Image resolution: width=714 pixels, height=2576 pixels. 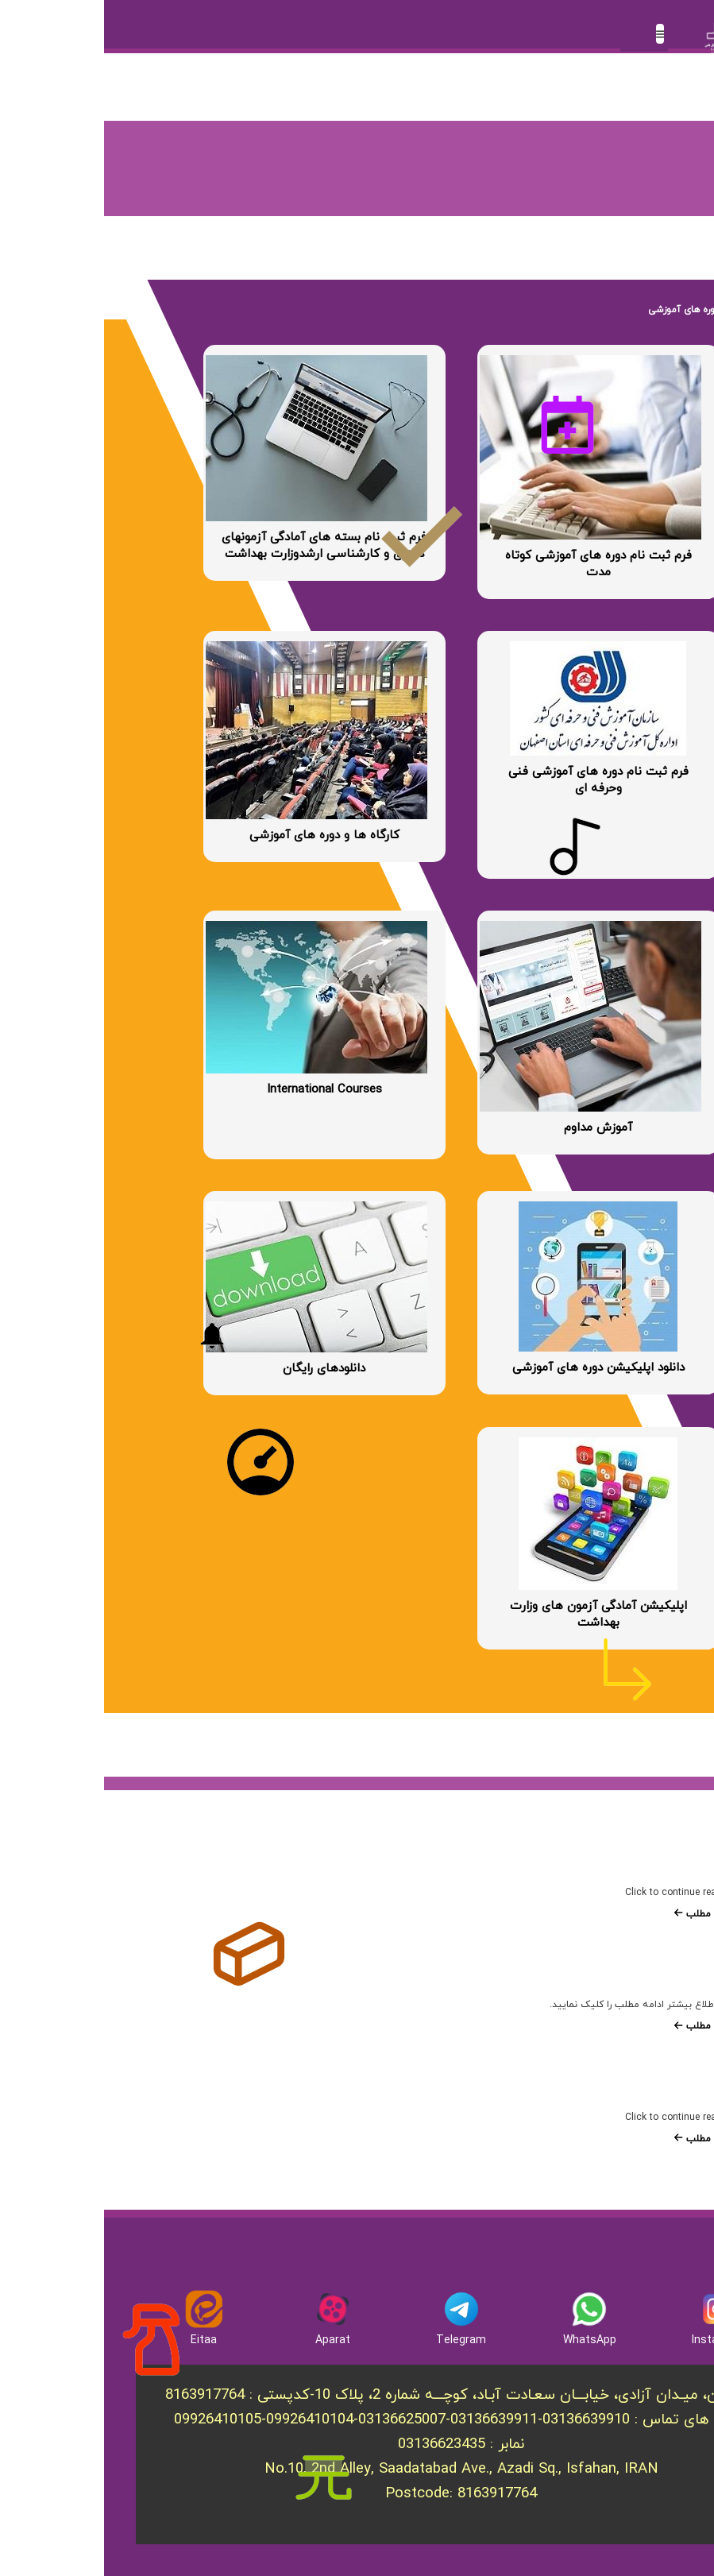 What do you see at coordinates (249, 1950) in the screenshot?
I see `view 3D object or model` at bounding box center [249, 1950].